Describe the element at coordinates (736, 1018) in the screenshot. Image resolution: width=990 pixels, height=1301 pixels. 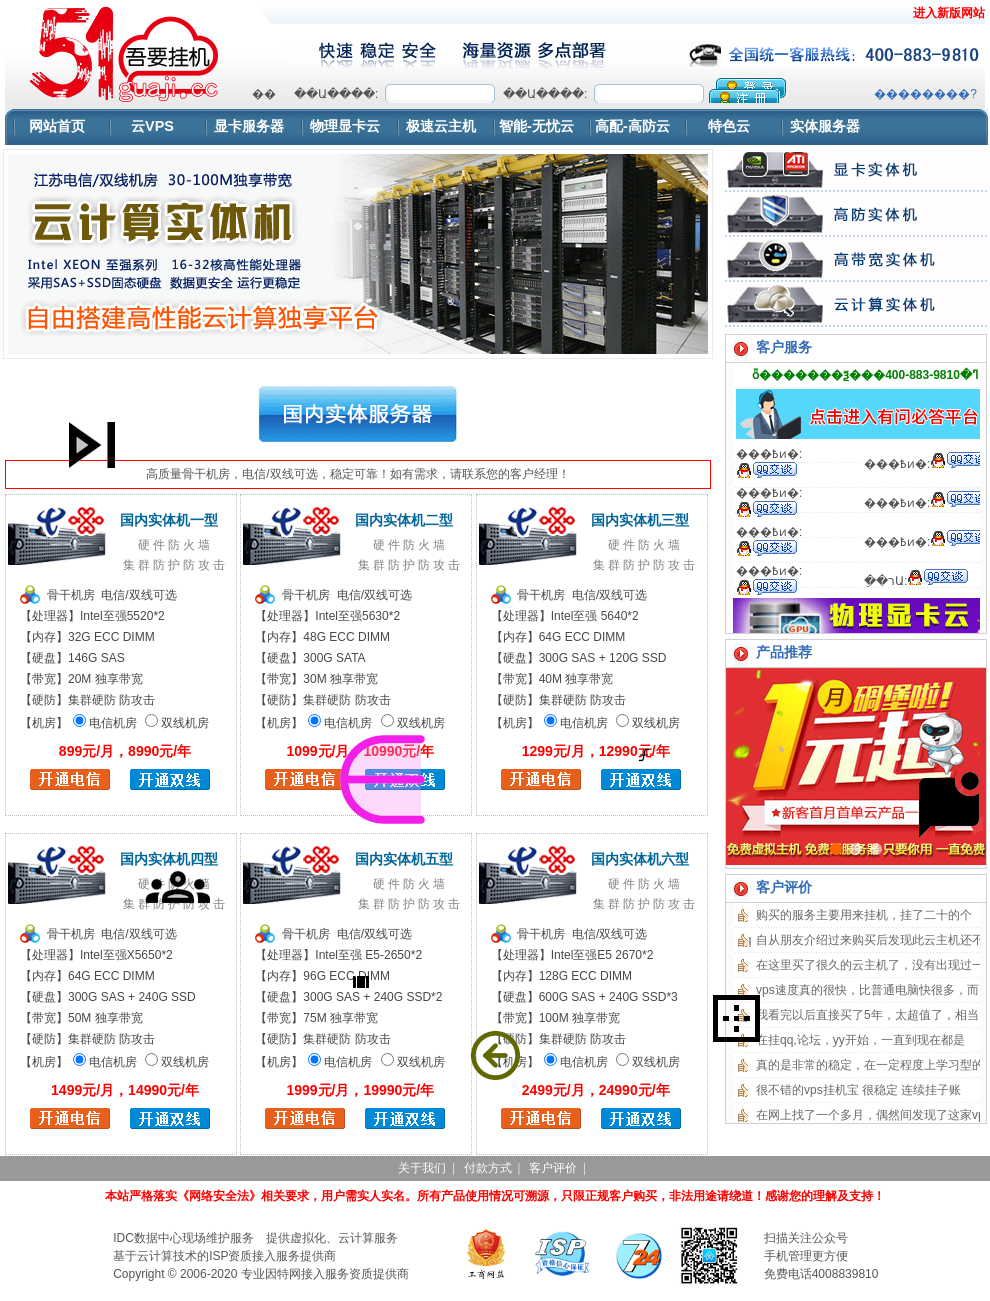
I see `apply outer border to selected cells` at that location.